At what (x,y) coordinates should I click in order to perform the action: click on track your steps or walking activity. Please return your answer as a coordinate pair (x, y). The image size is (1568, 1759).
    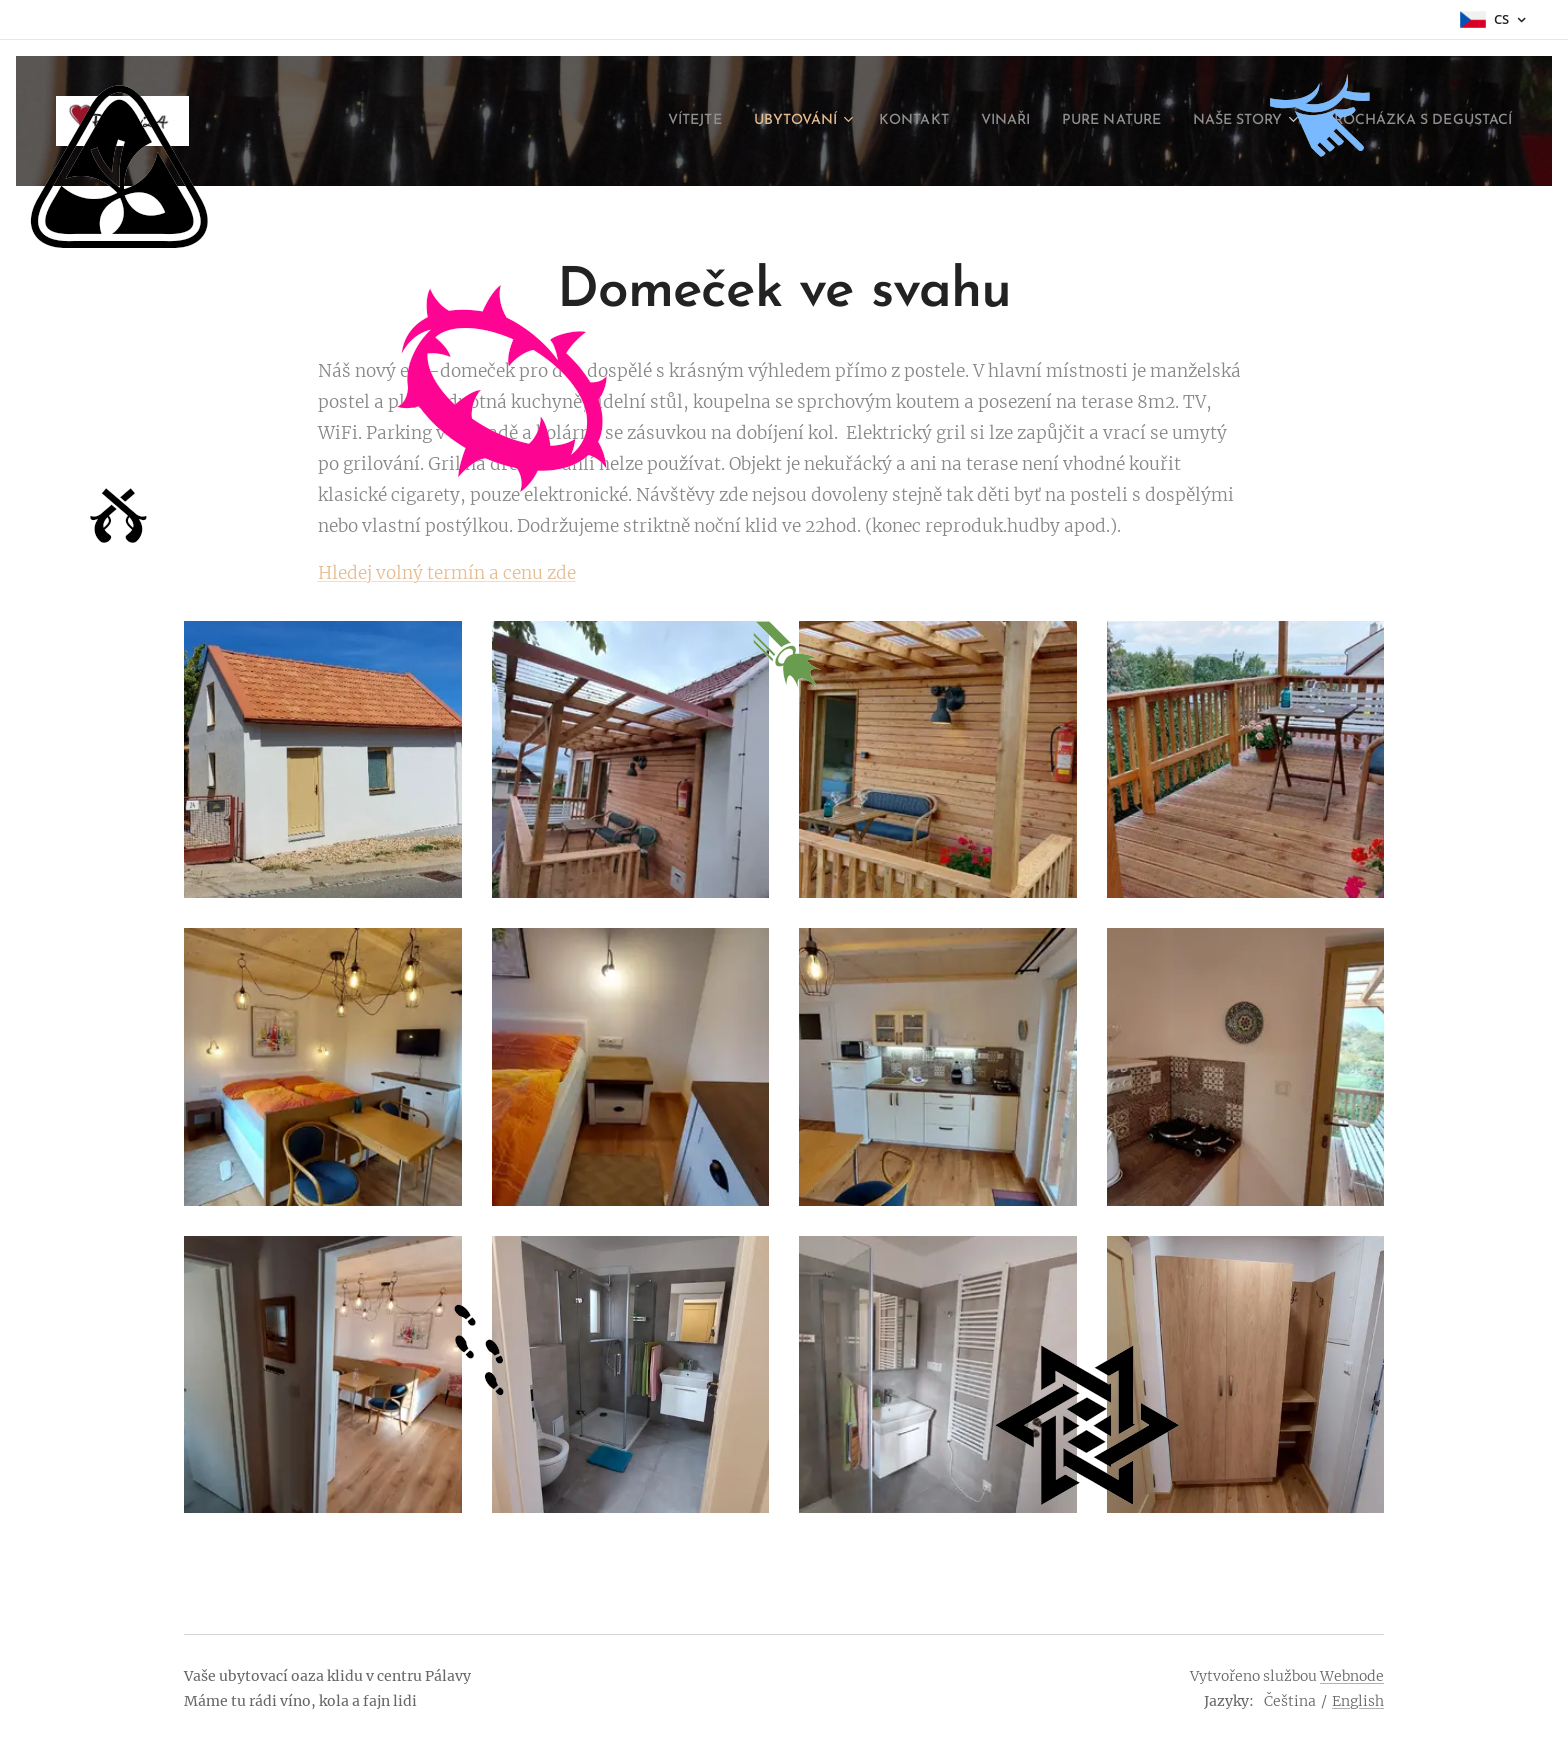
    Looking at the image, I should click on (479, 1350).